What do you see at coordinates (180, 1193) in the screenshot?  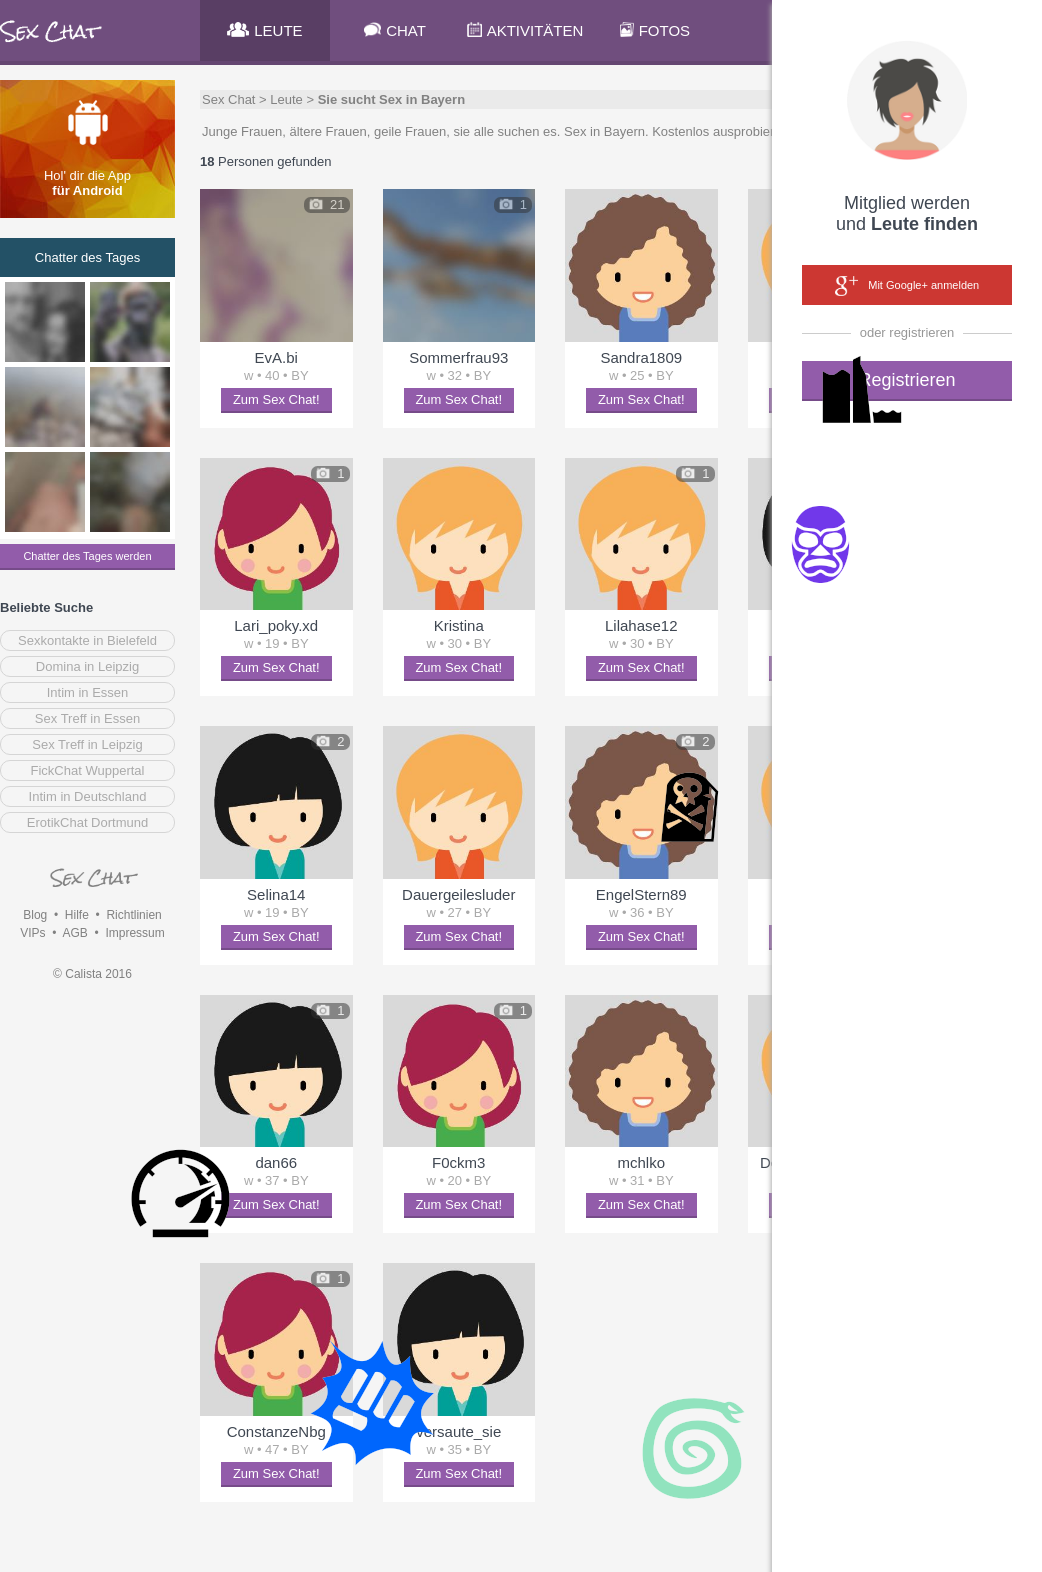 I see `view speed or performance metrics` at bounding box center [180, 1193].